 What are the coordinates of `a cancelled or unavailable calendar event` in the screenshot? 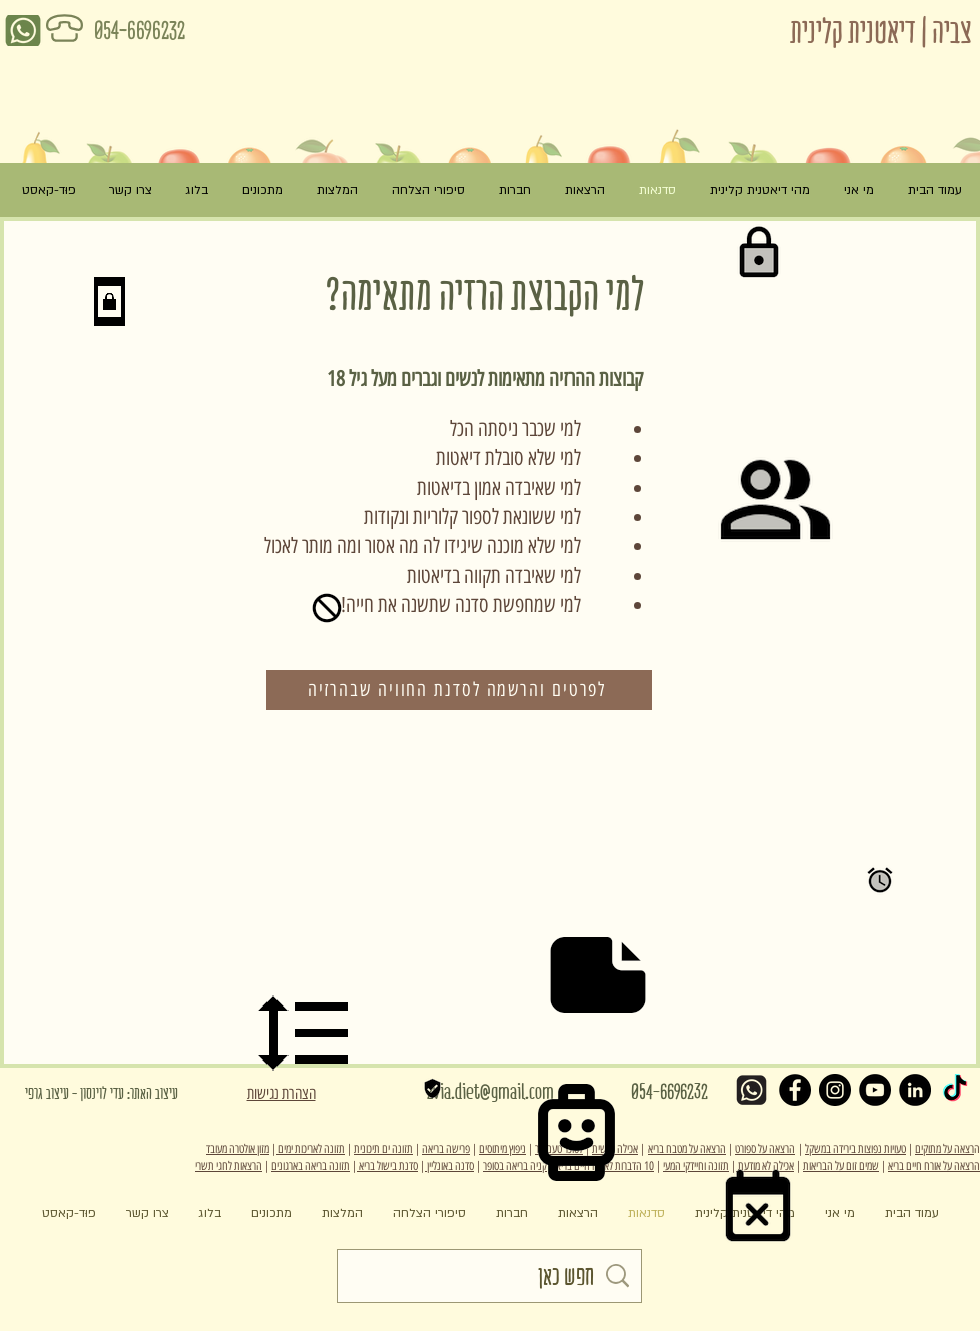 It's located at (758, 1209).